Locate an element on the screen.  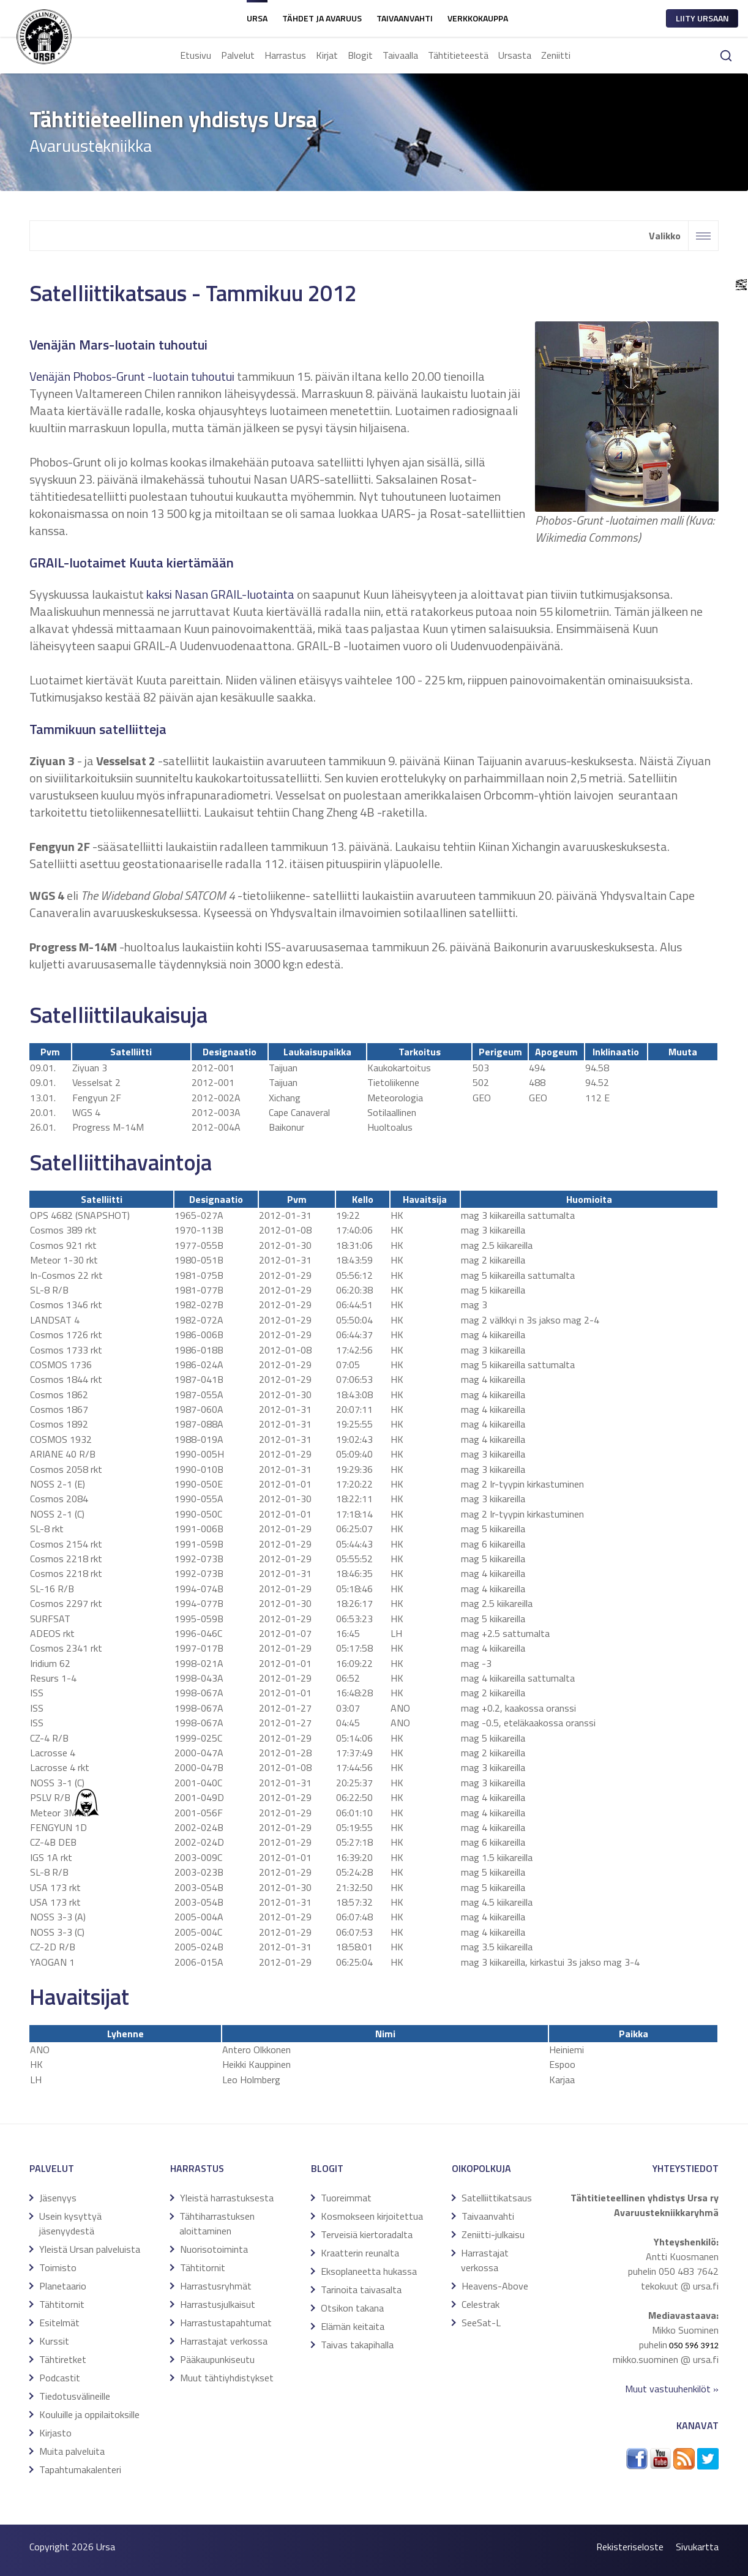
indicates marine life or aquarium feature in a game is located at coordinates (741, 285).